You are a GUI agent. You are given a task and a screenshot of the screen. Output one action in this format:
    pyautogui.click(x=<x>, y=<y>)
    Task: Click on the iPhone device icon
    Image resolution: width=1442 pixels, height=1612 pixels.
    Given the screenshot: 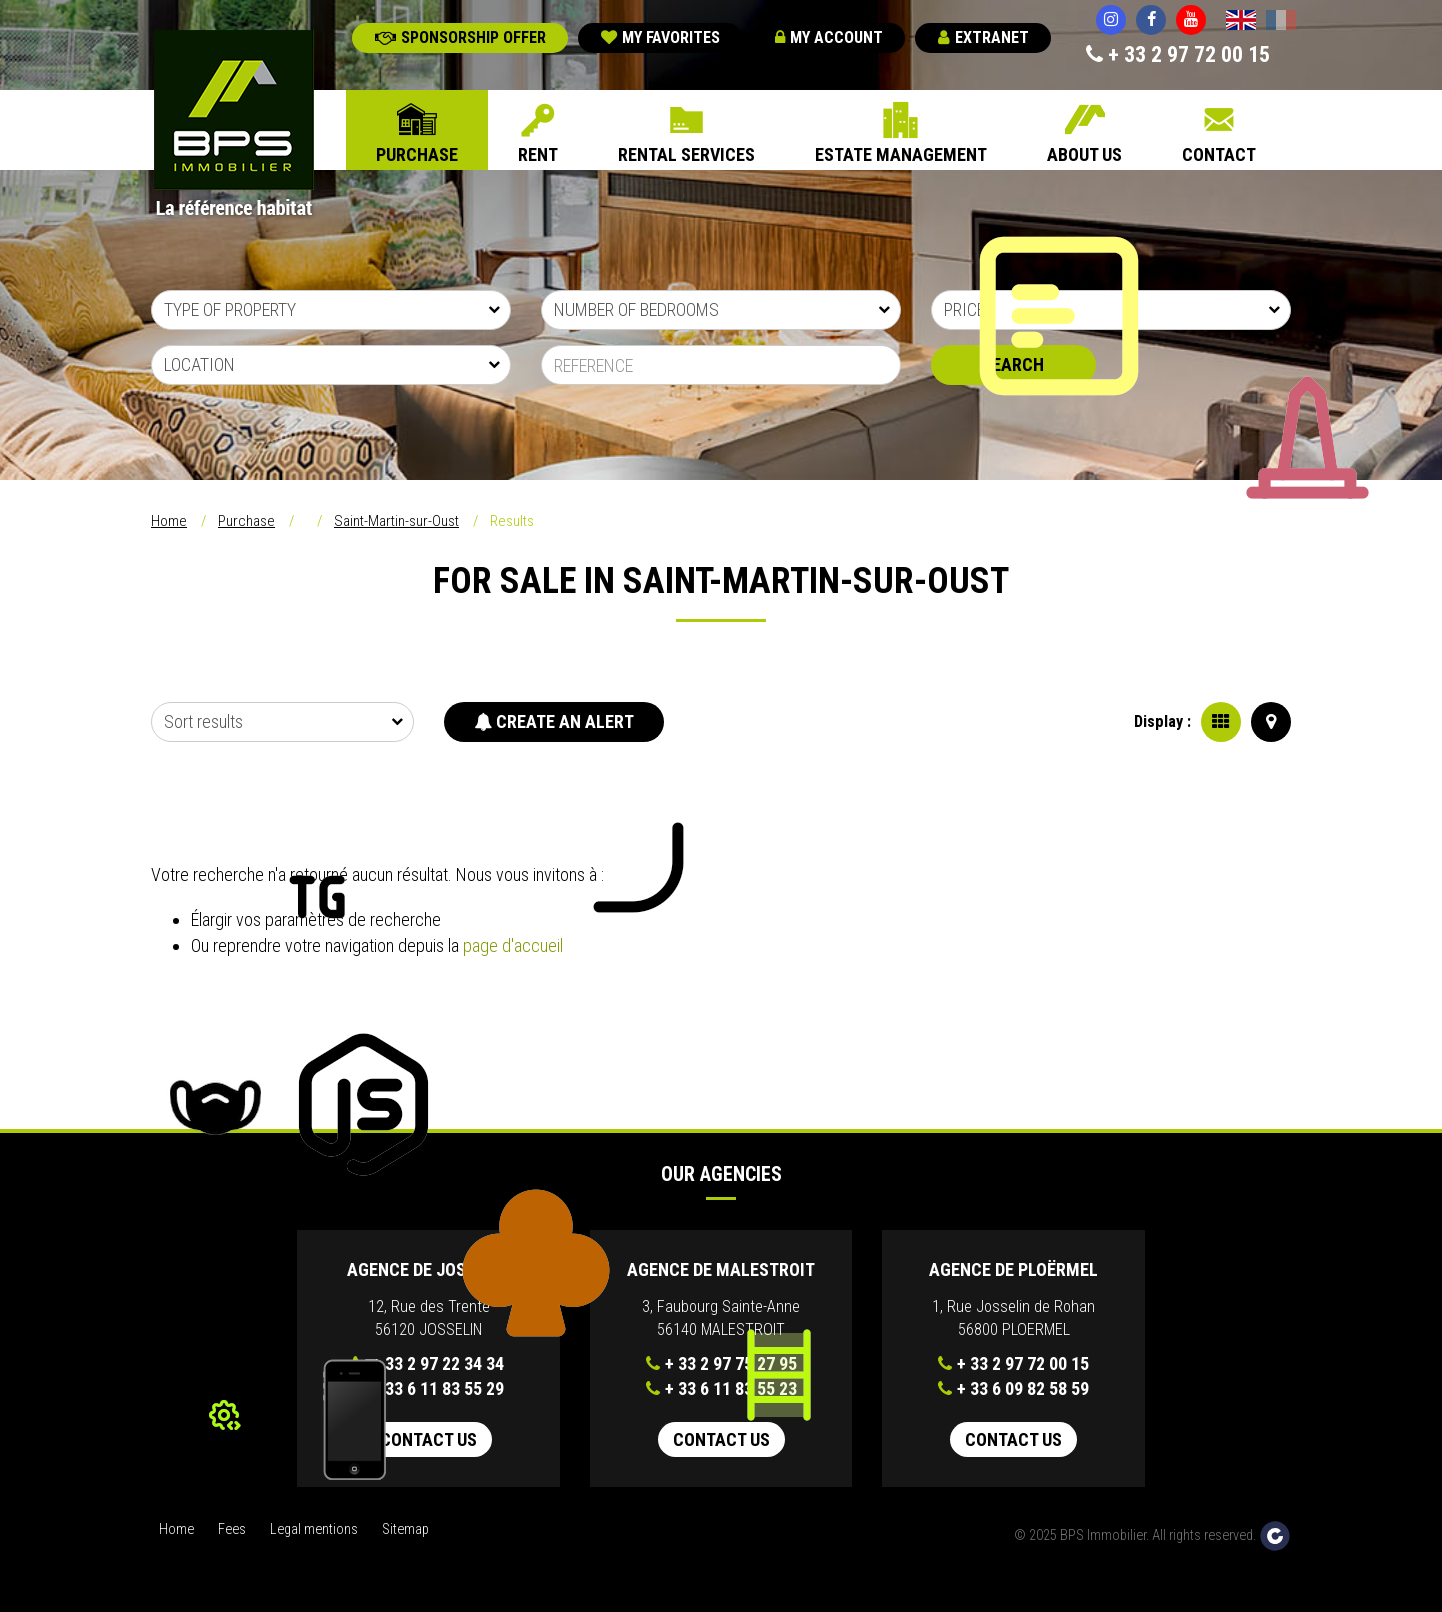 What is the action you would take?
    pyautogui.click(x=354, y=1419)
    